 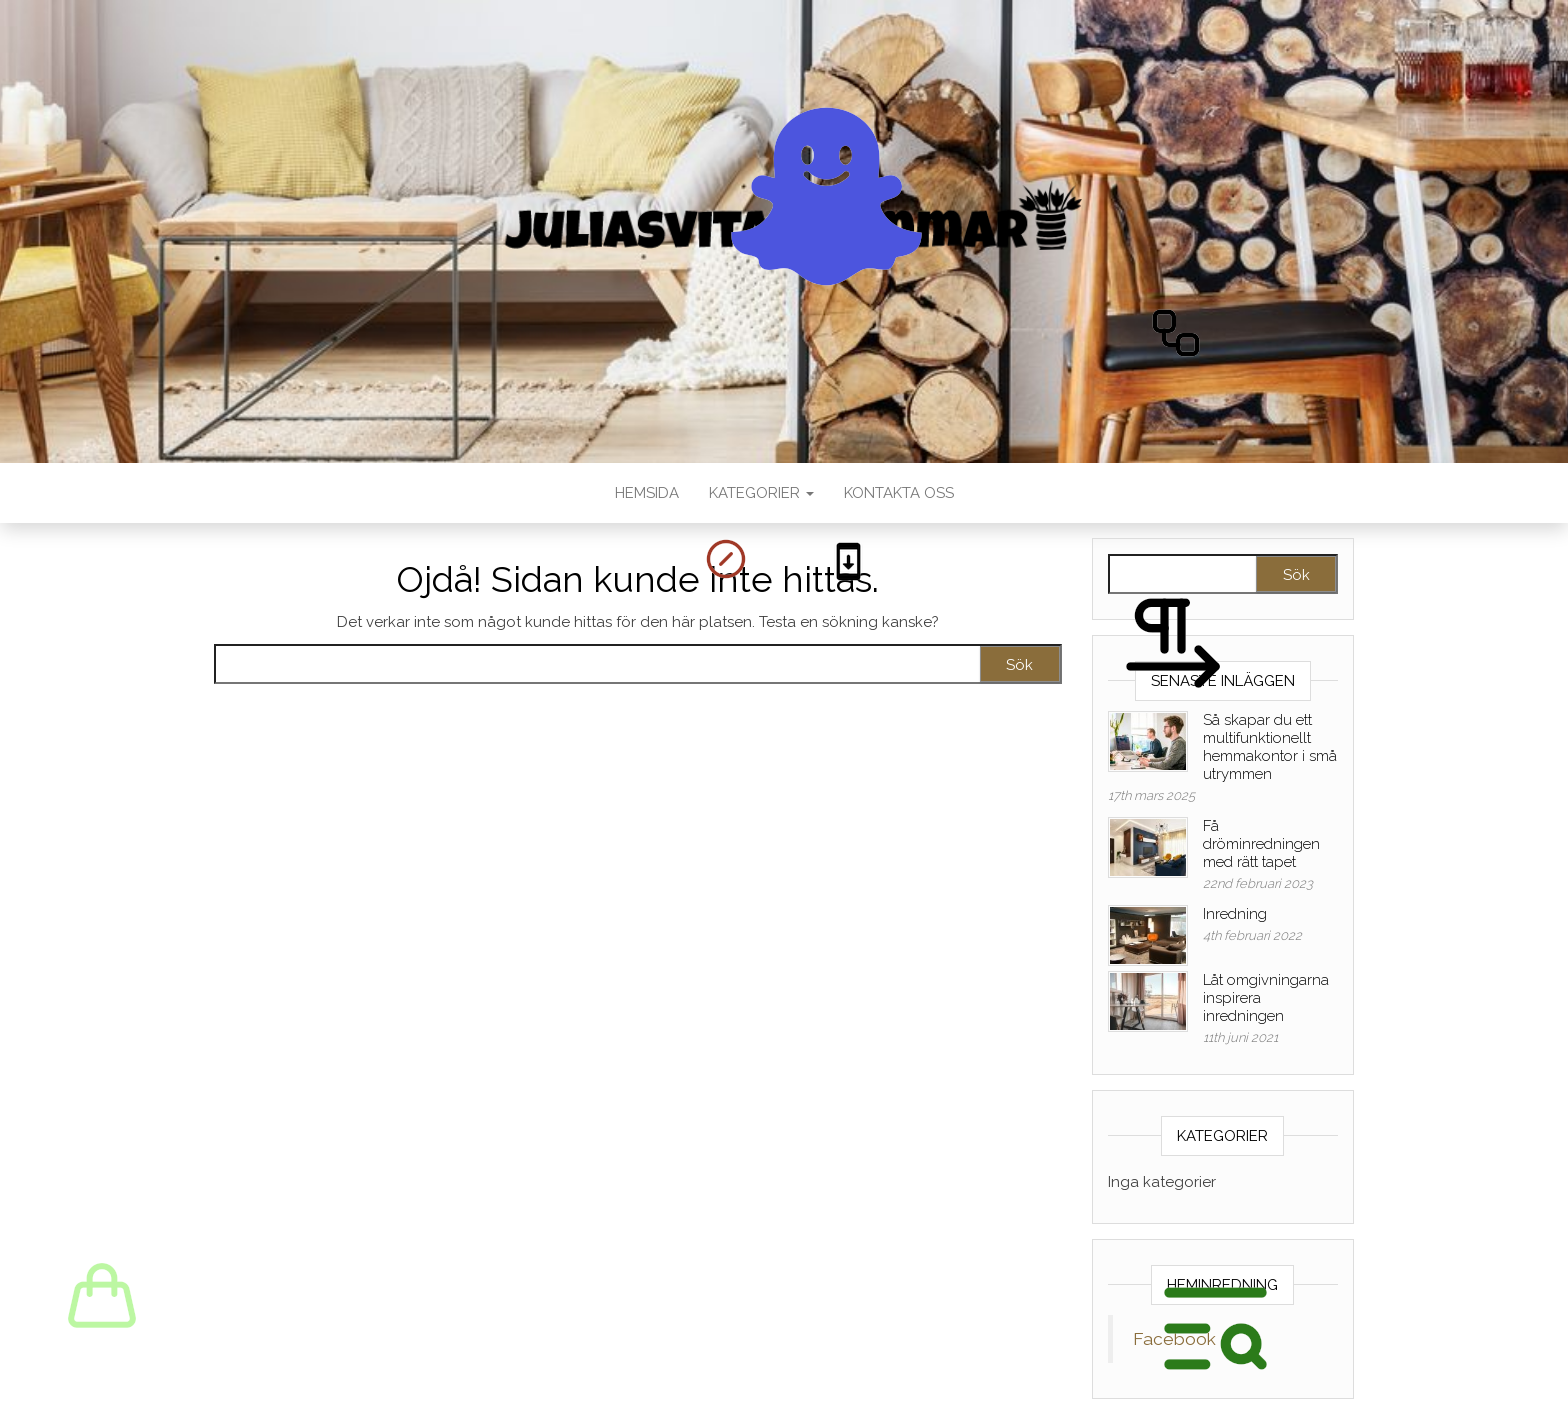 What do you see at coordinates (726, 559) in the screenshot?
I see `indicates a blocked or prohibited action` at bounding box center [726, 559].